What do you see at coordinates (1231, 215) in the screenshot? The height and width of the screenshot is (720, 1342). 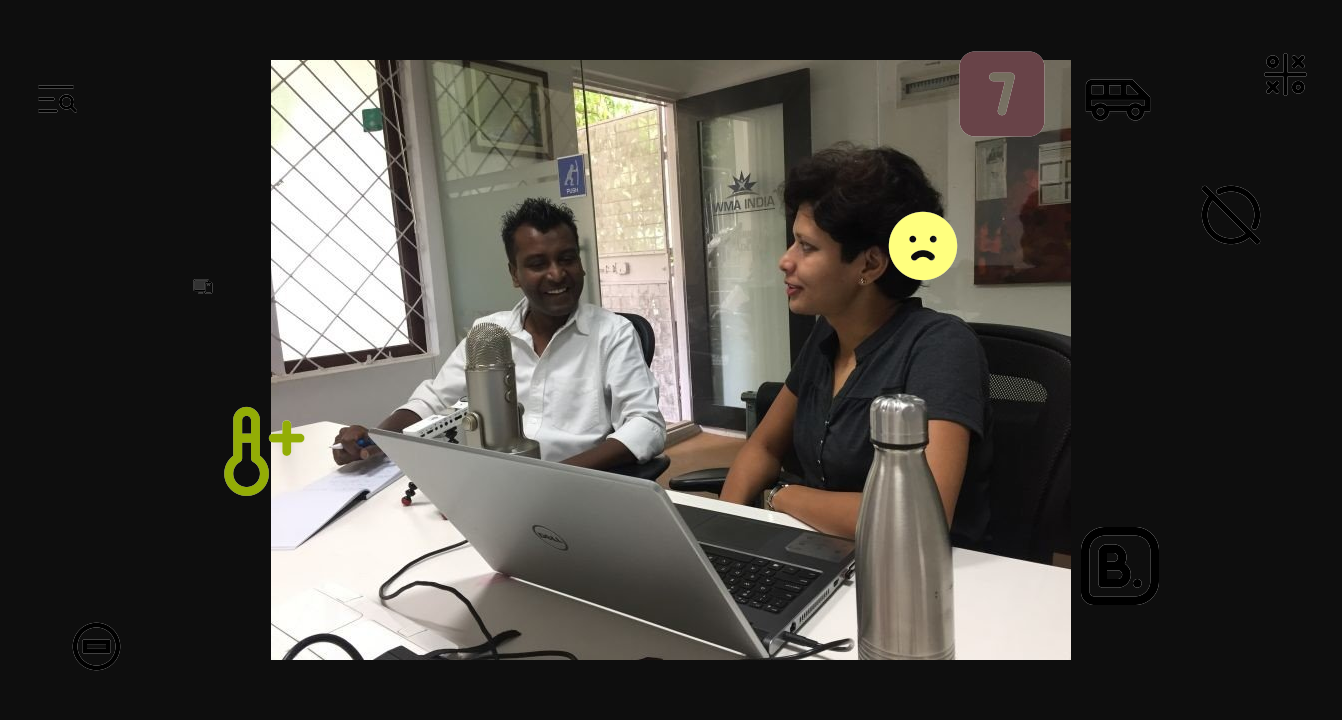 I see `do not dry clean this item` at bounding box center [1231, 215].